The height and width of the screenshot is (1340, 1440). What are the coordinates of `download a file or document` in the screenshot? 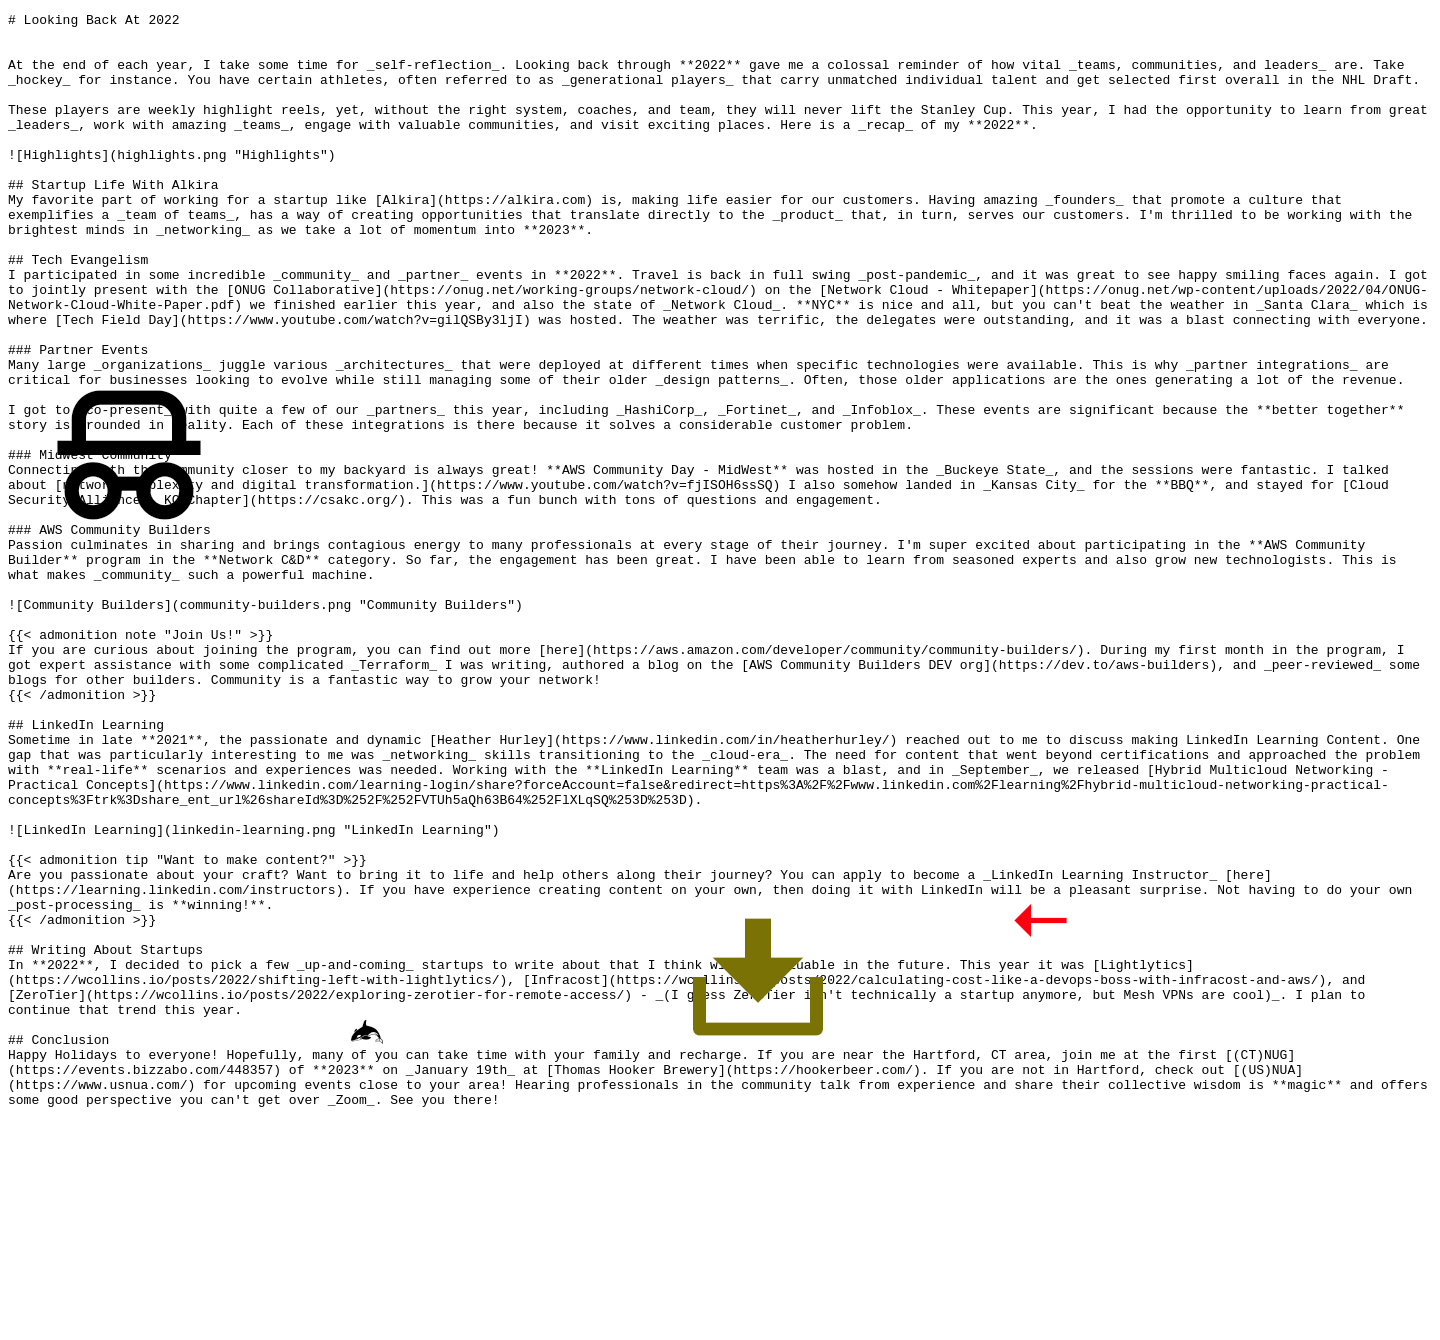 It's located at (758, 977).